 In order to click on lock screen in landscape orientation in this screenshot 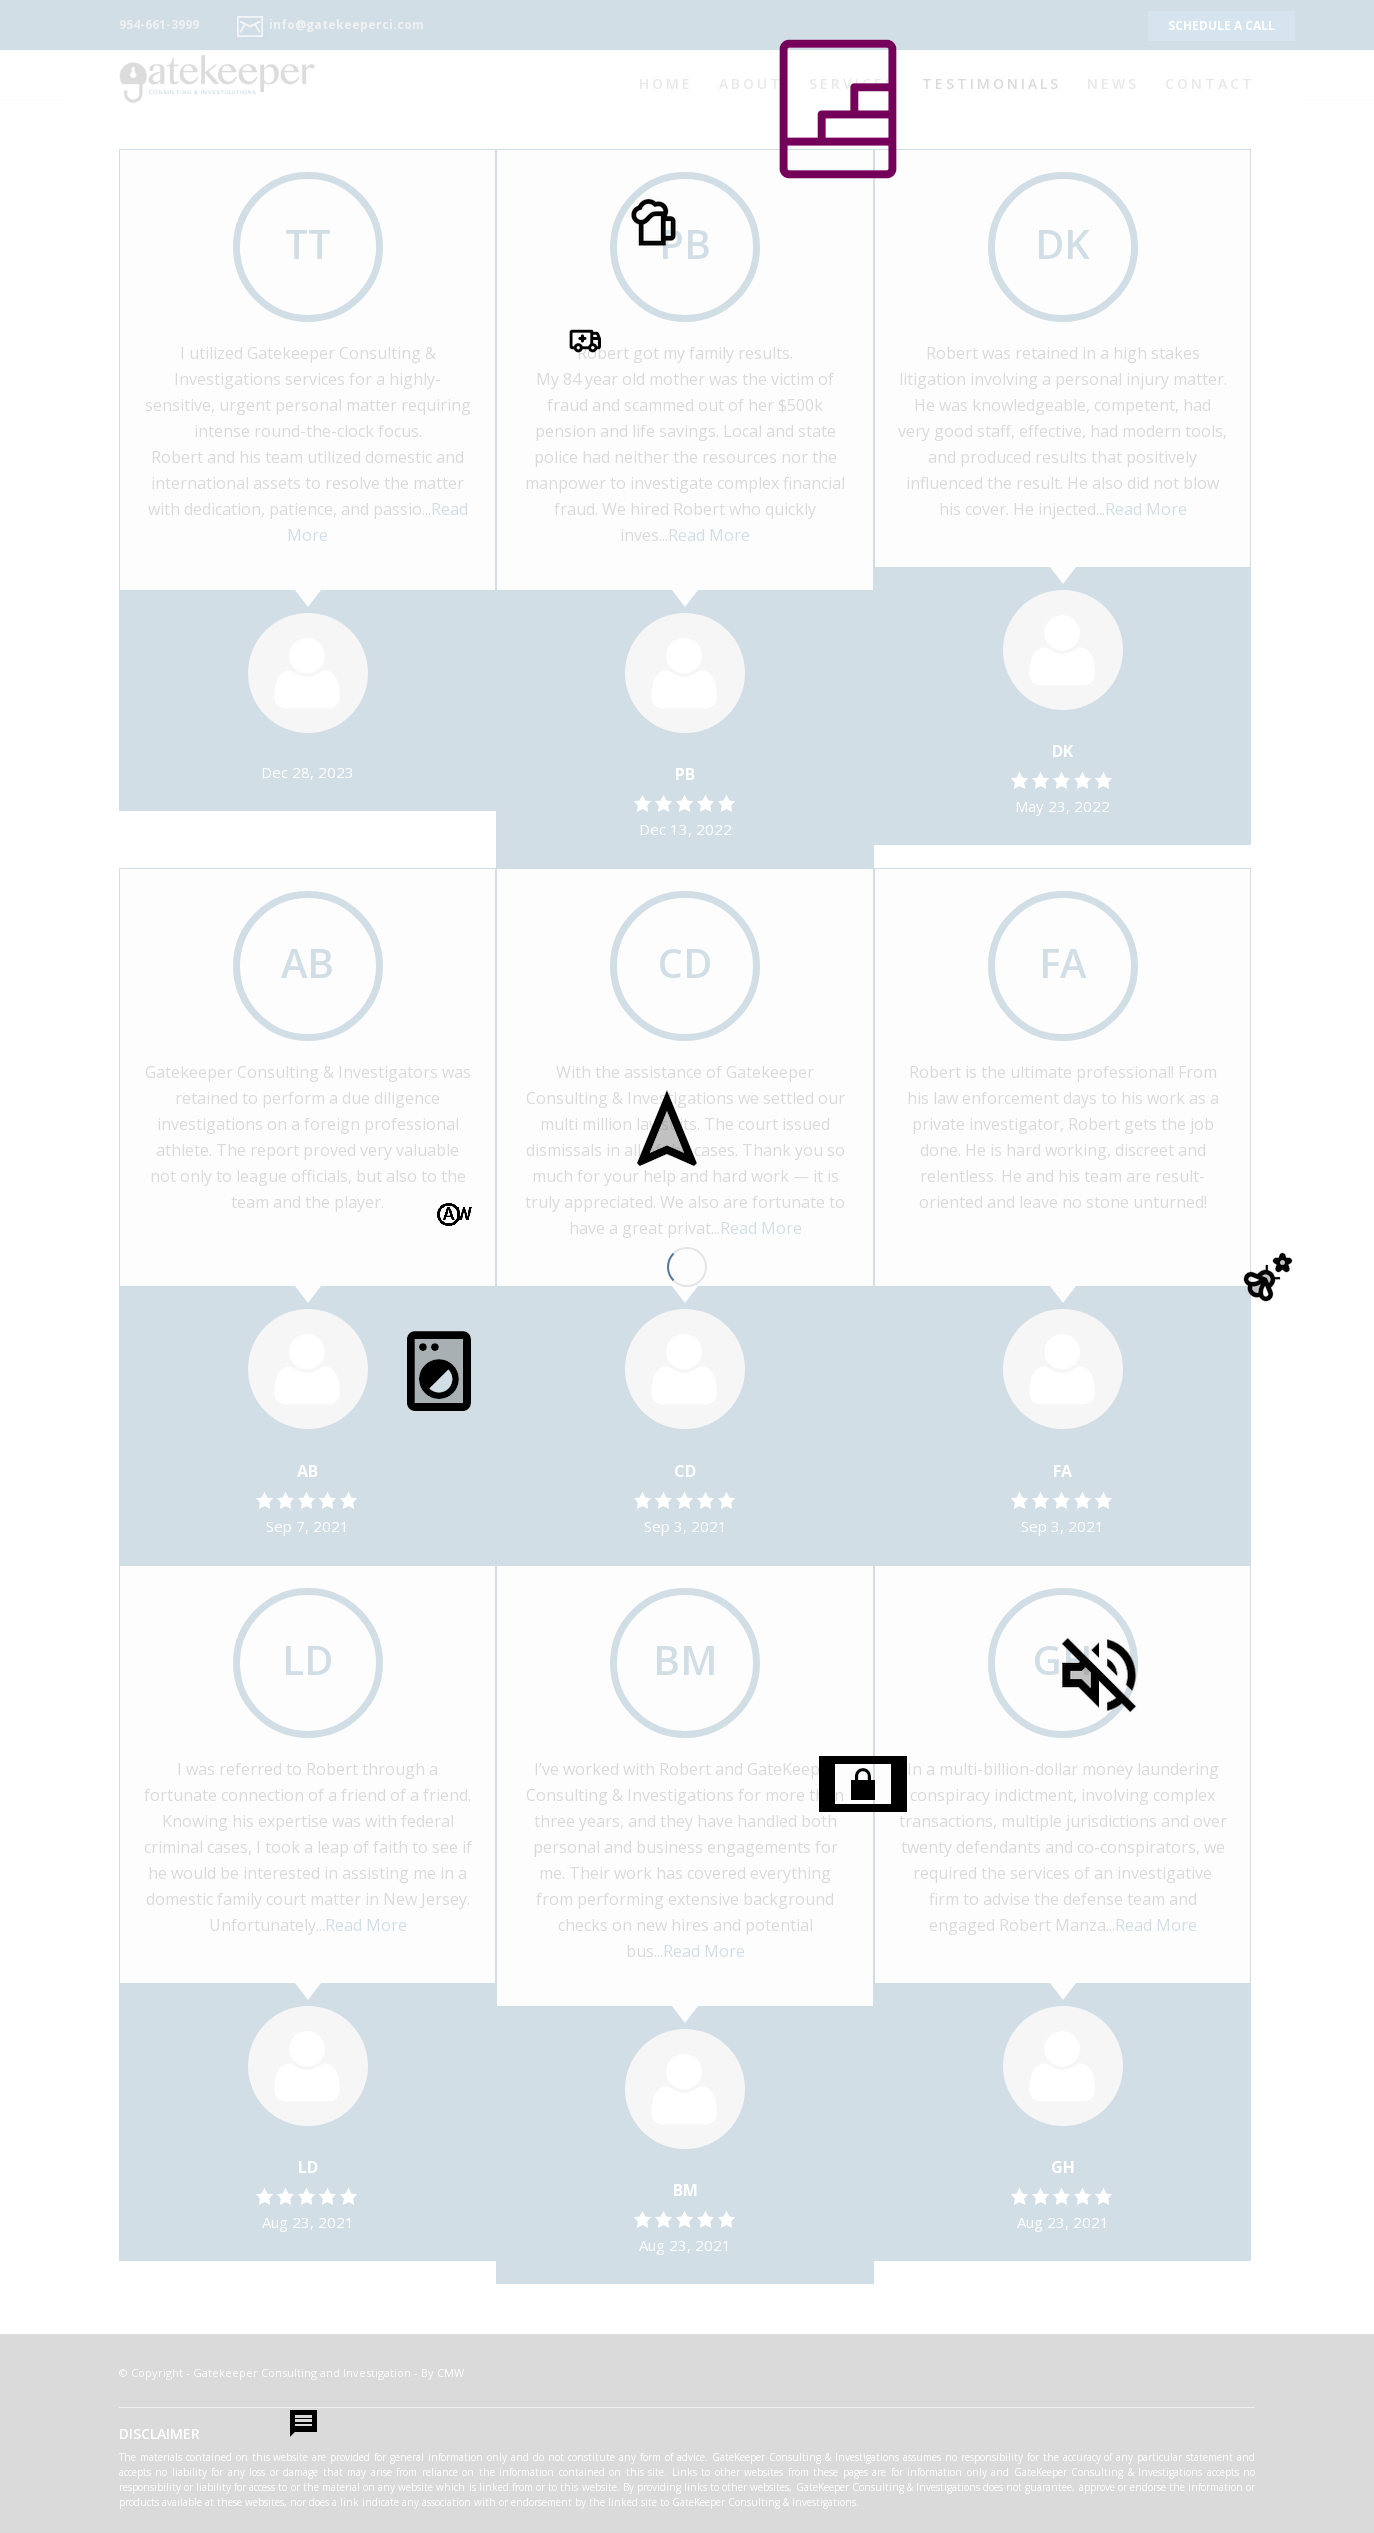, I will do `click(863, 1784)`.